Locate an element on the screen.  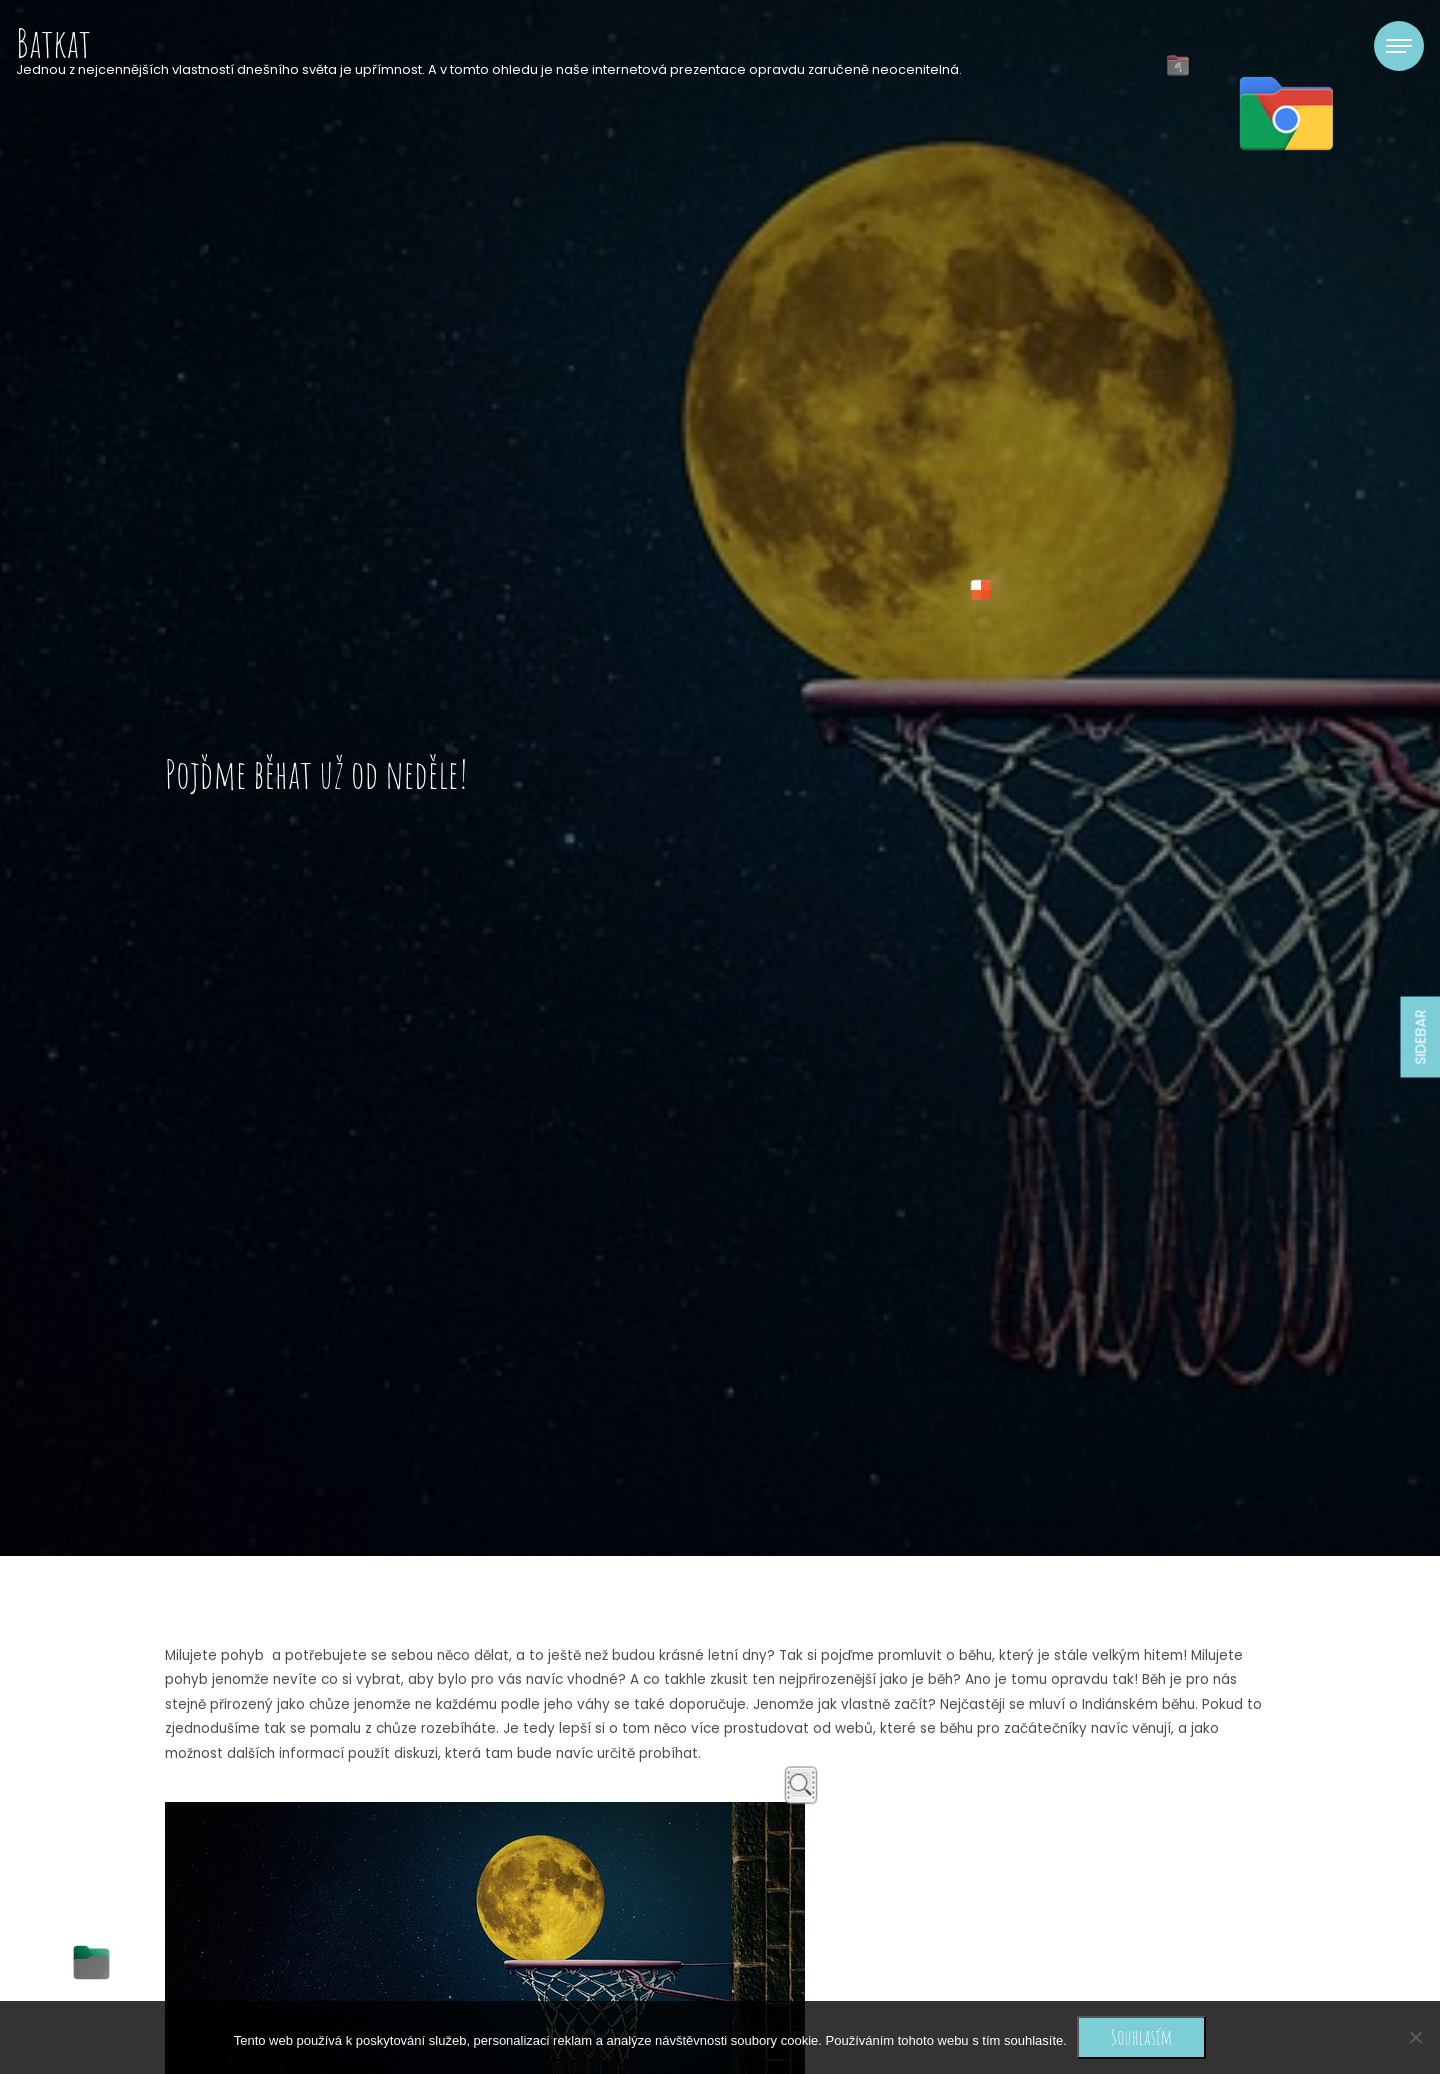
open folder containing files is located at coordinates (91, 1962).